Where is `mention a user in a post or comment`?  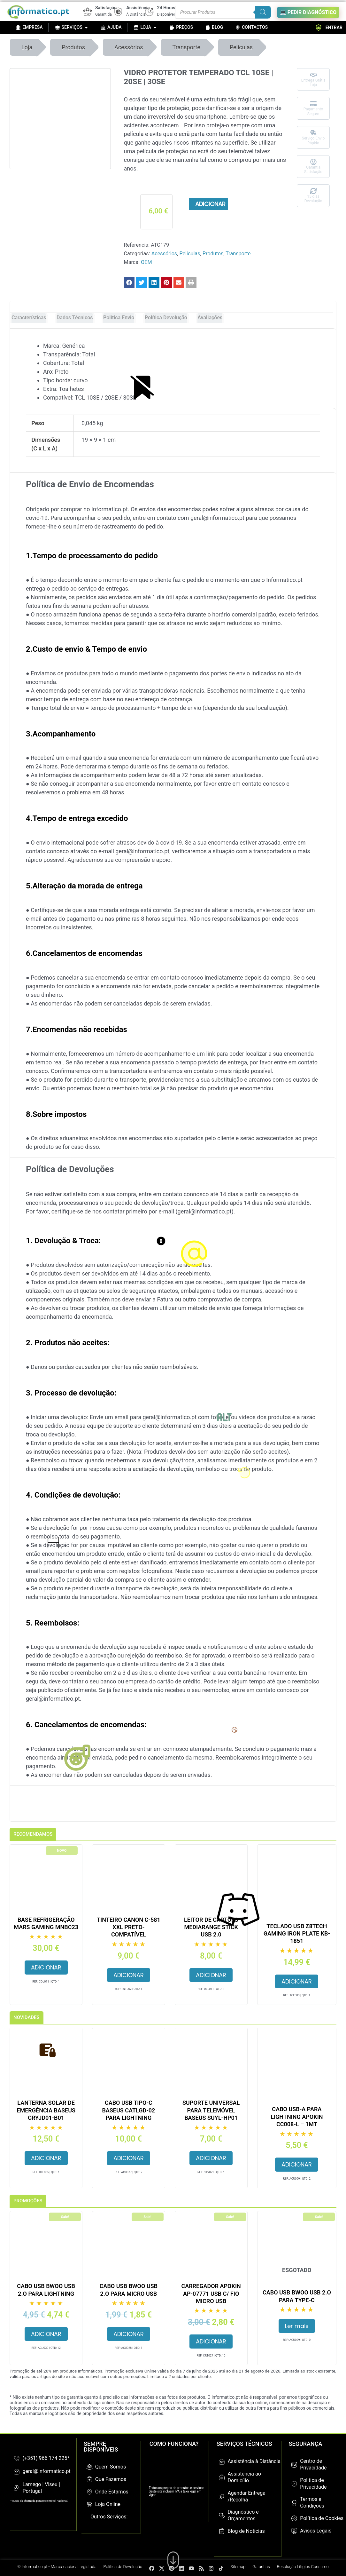
mention a user in a post or comment is located at coordinates (194, 1253).